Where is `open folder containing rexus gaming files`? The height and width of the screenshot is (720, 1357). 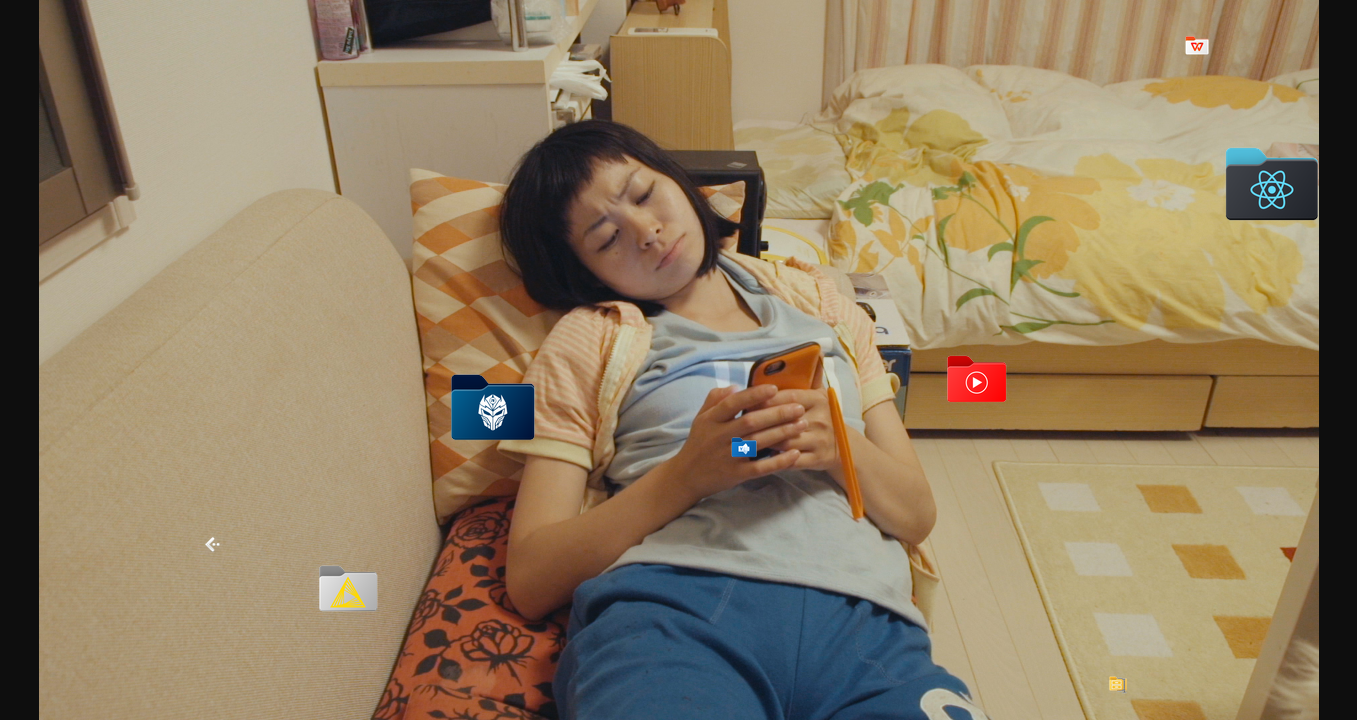
open folder containing rexus gaming files is located at coordinates (492, 409).